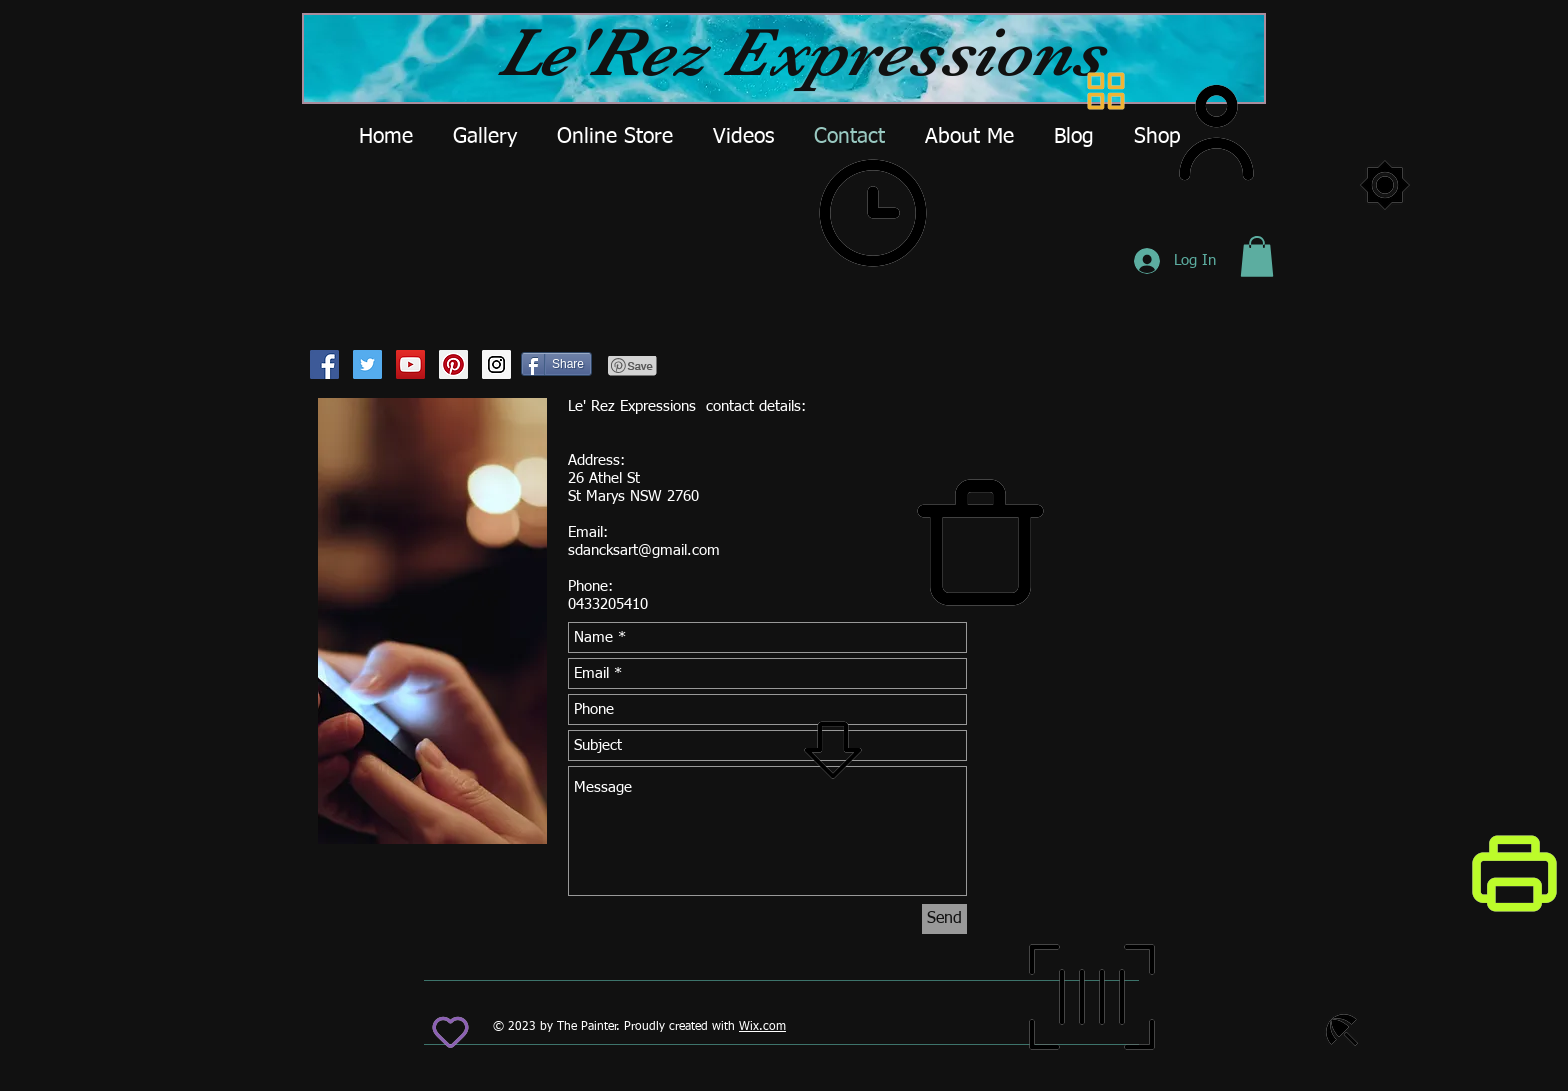 This screenshot has height=1091, width=1568. Describe the element at coordinates (1216, 132) in the screenshot. I see `view your profile` at that location.